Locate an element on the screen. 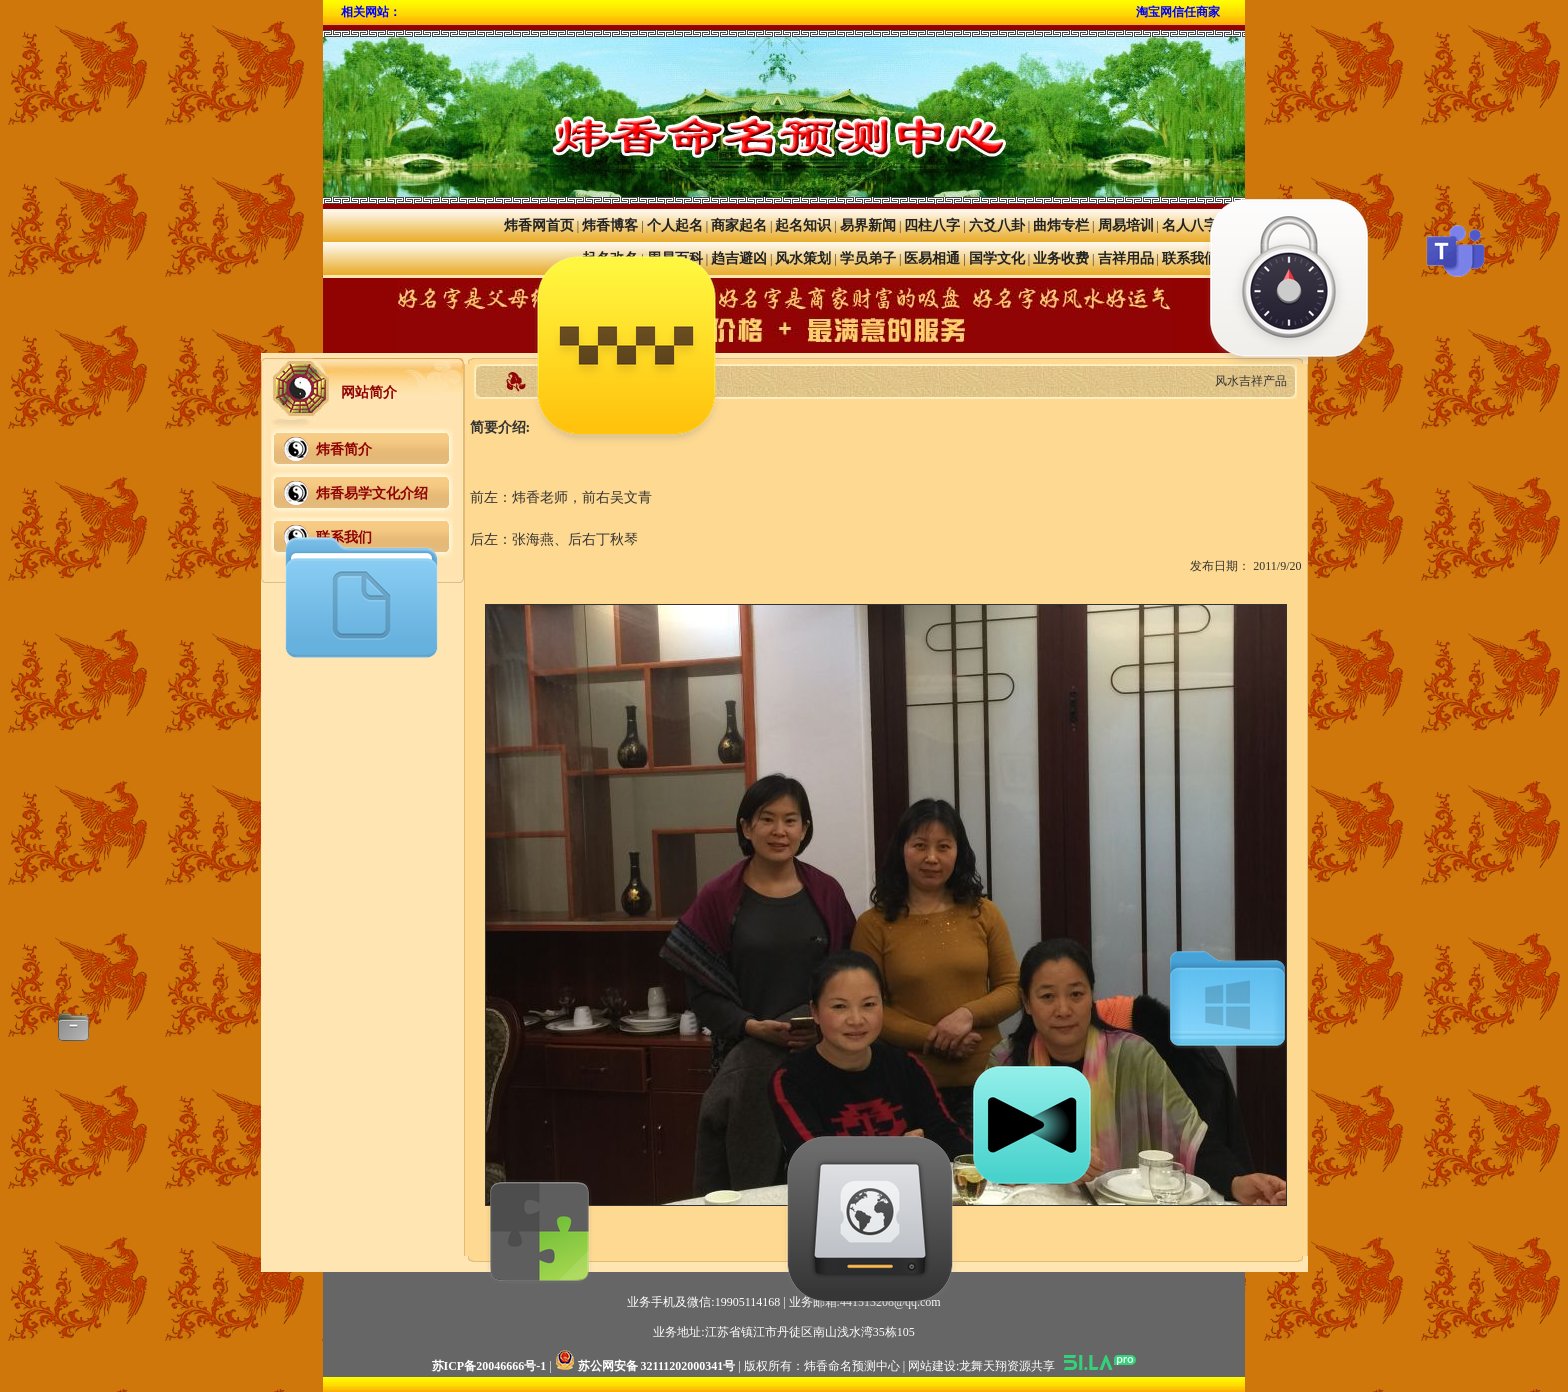 The height and width of the screenshot is (1392, 1568). open microsoft teams is located at coordinates (1455, 251).